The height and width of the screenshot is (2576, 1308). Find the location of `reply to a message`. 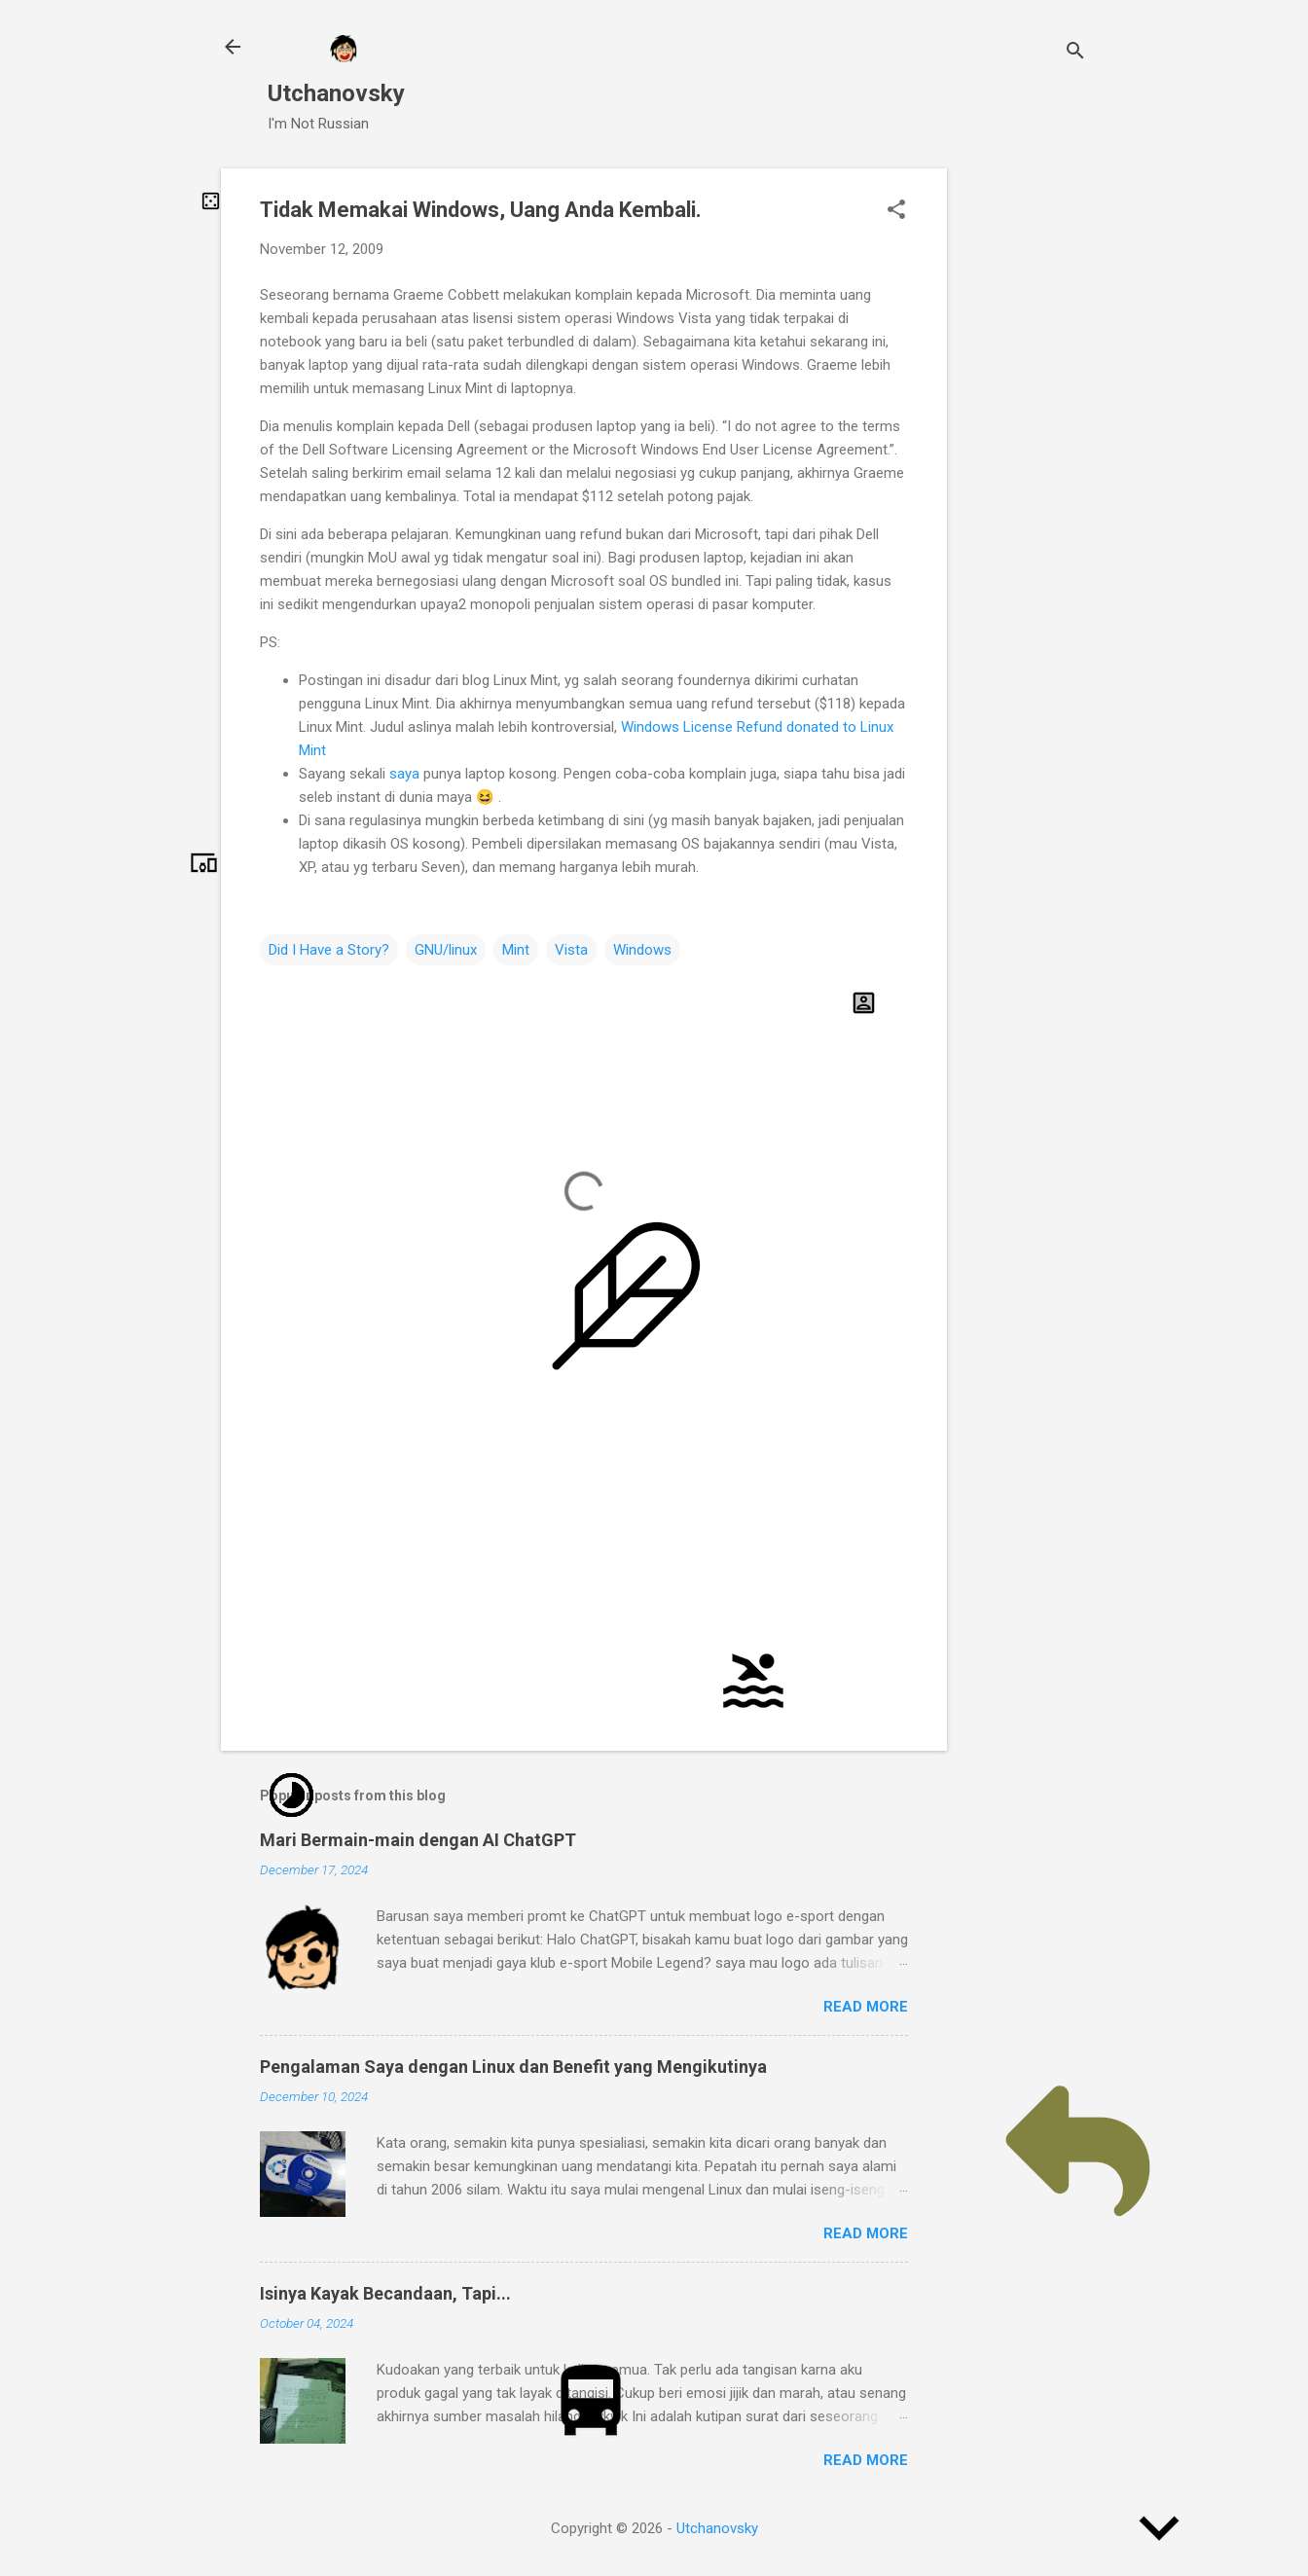

reply to a message is located at coordinates (1077, 2153).